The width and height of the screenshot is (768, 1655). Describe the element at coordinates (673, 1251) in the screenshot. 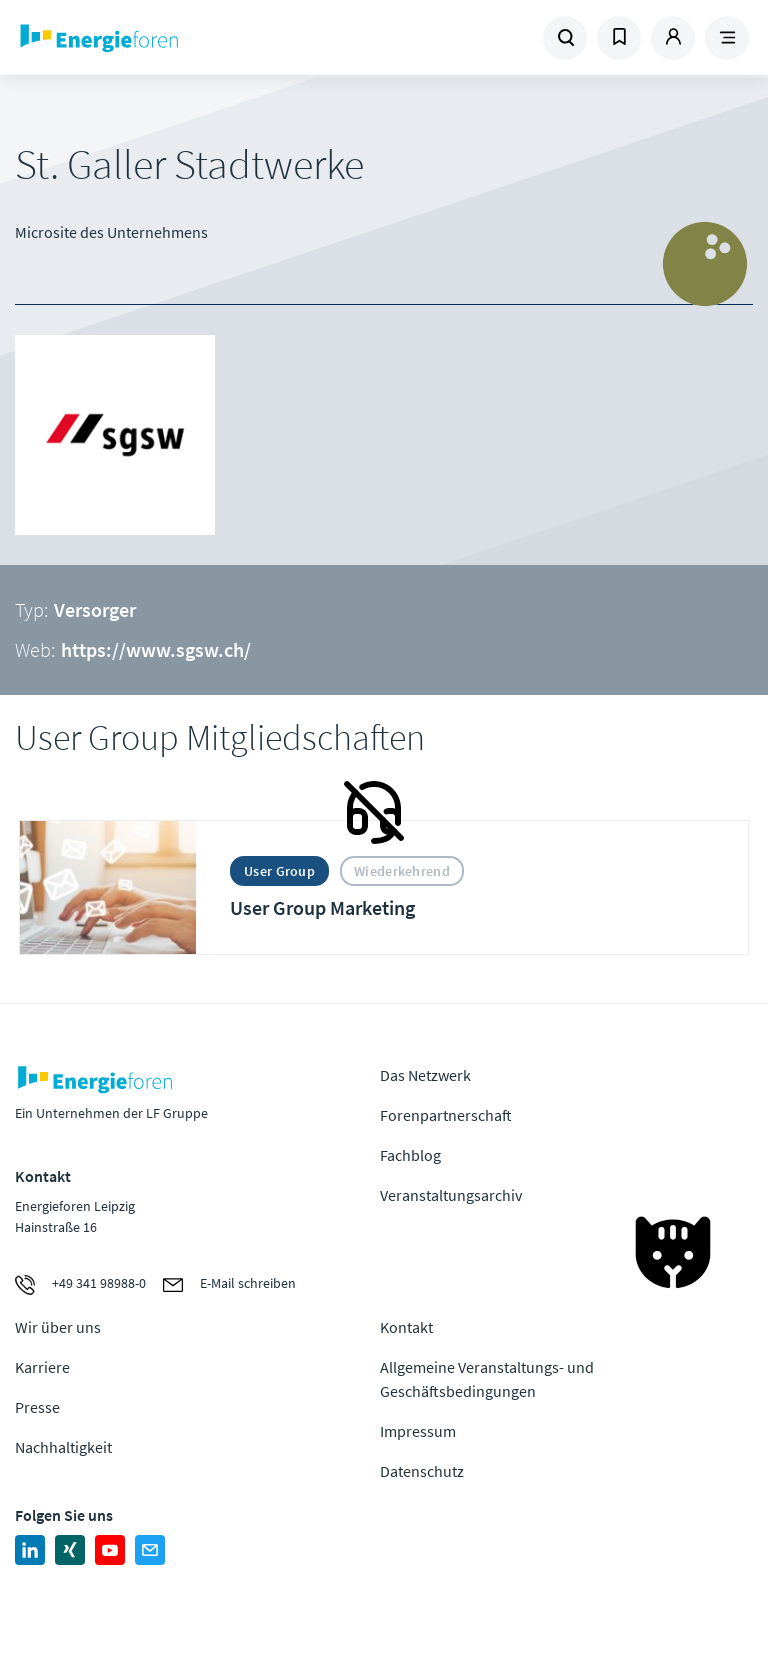

I see `access pet-related features or settings` at that location.